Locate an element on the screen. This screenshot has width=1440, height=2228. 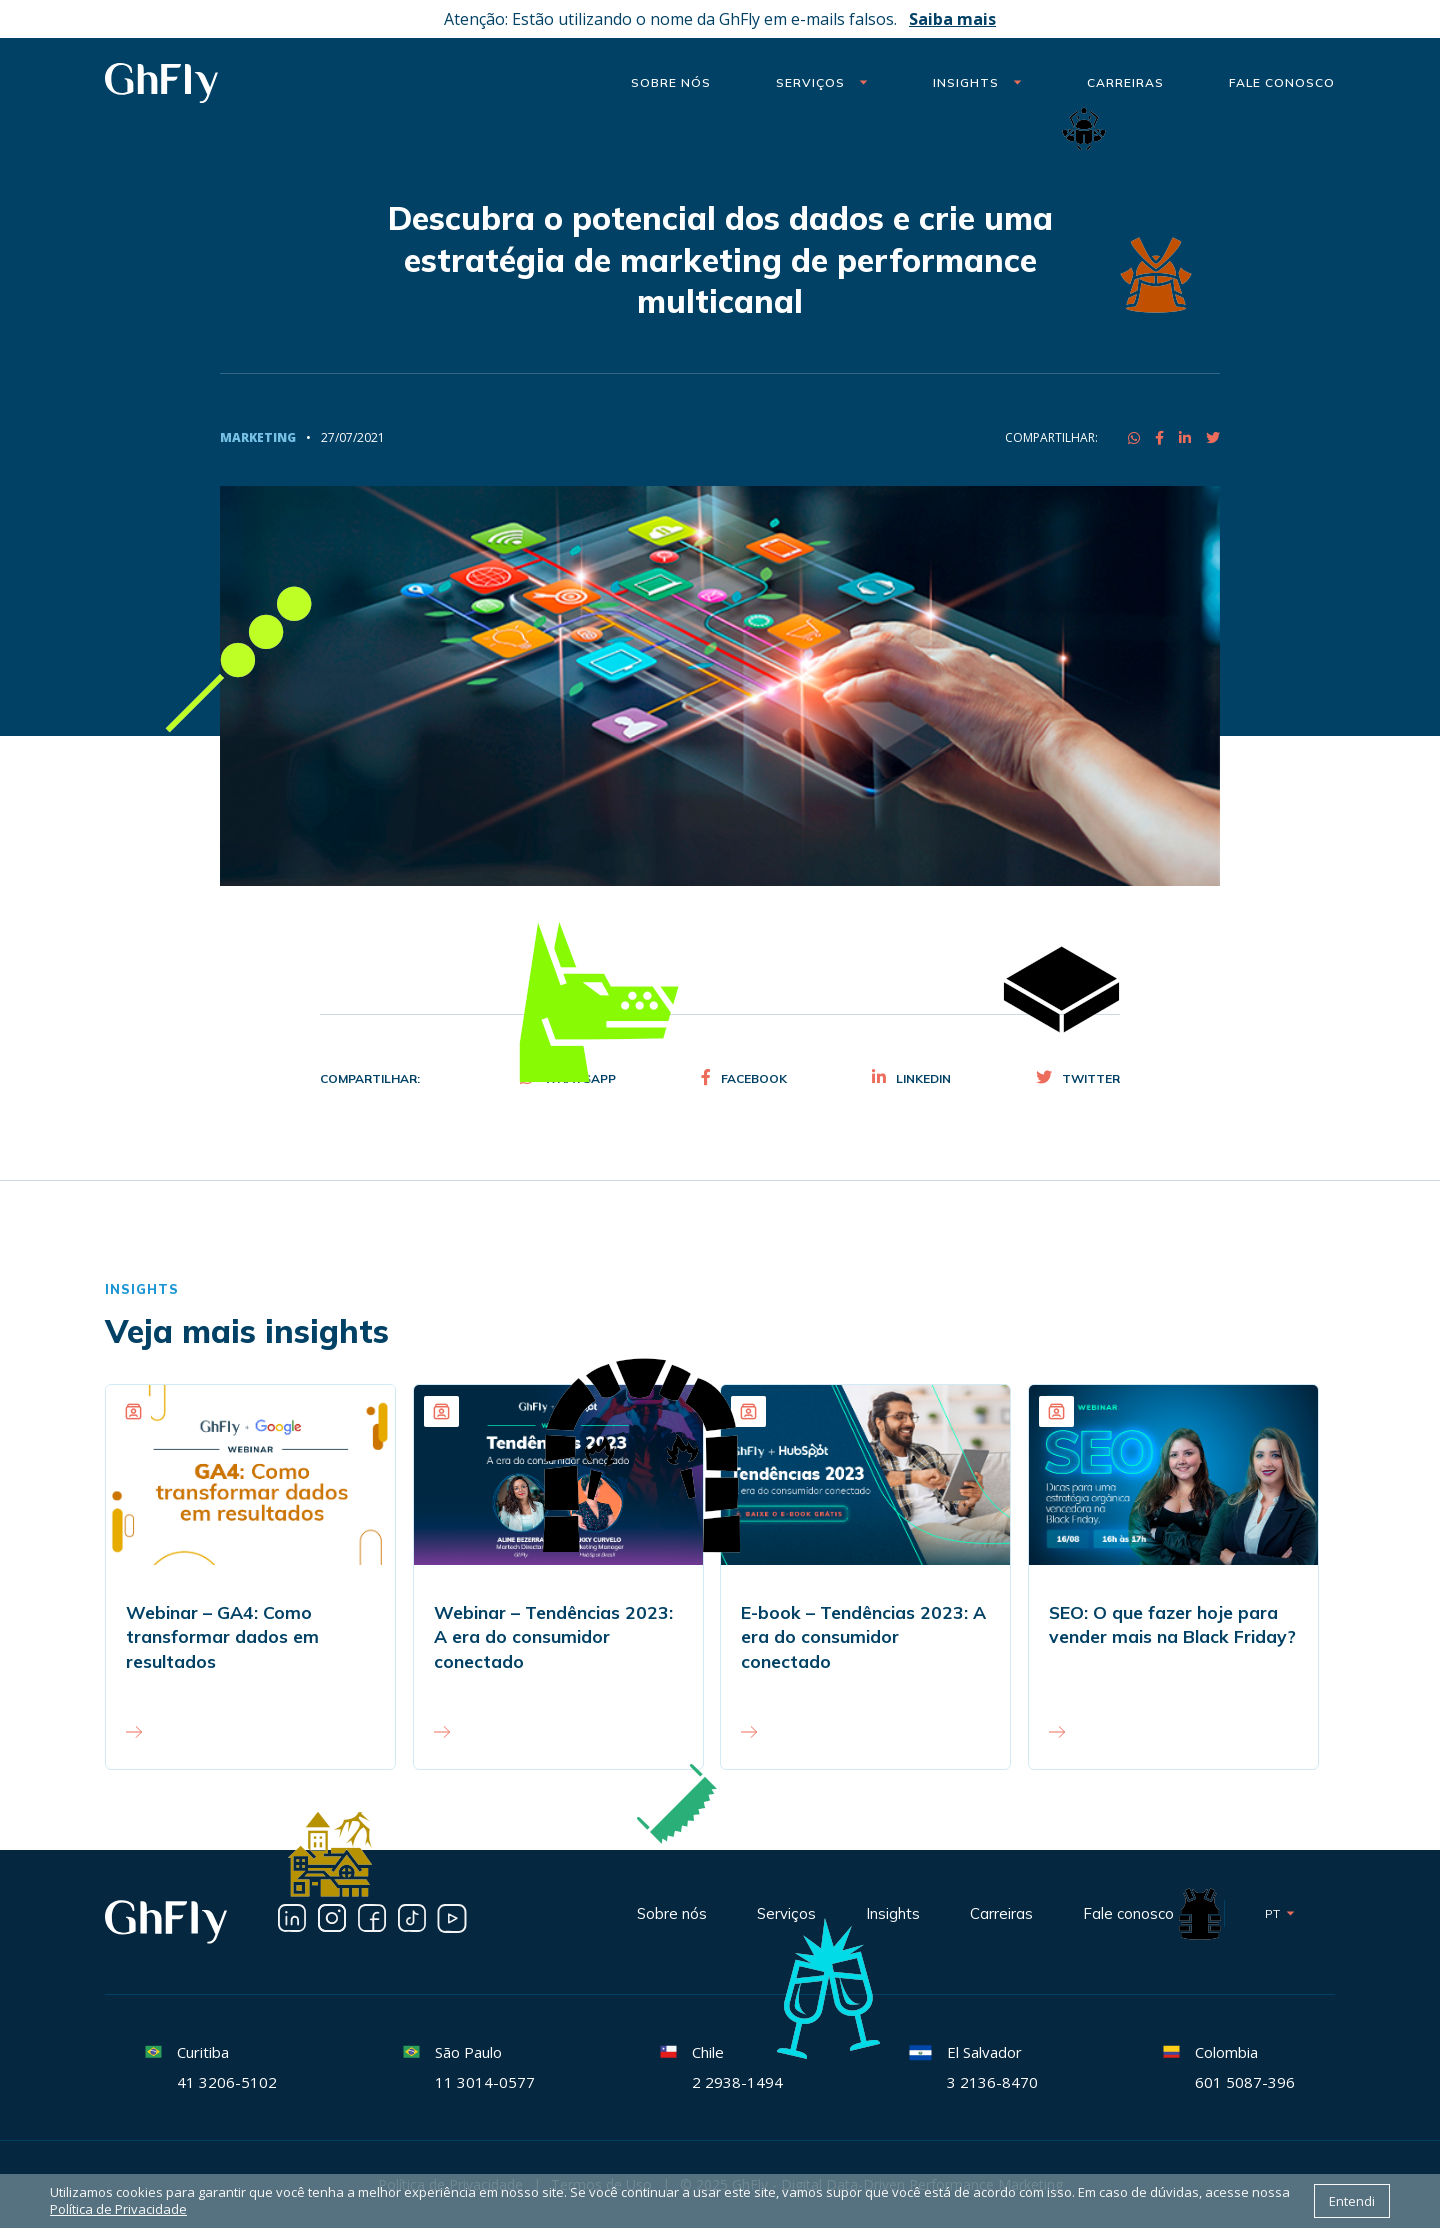
Japanese dango food item in a restaurant or food delivery app is located at coordinates (238, 659).